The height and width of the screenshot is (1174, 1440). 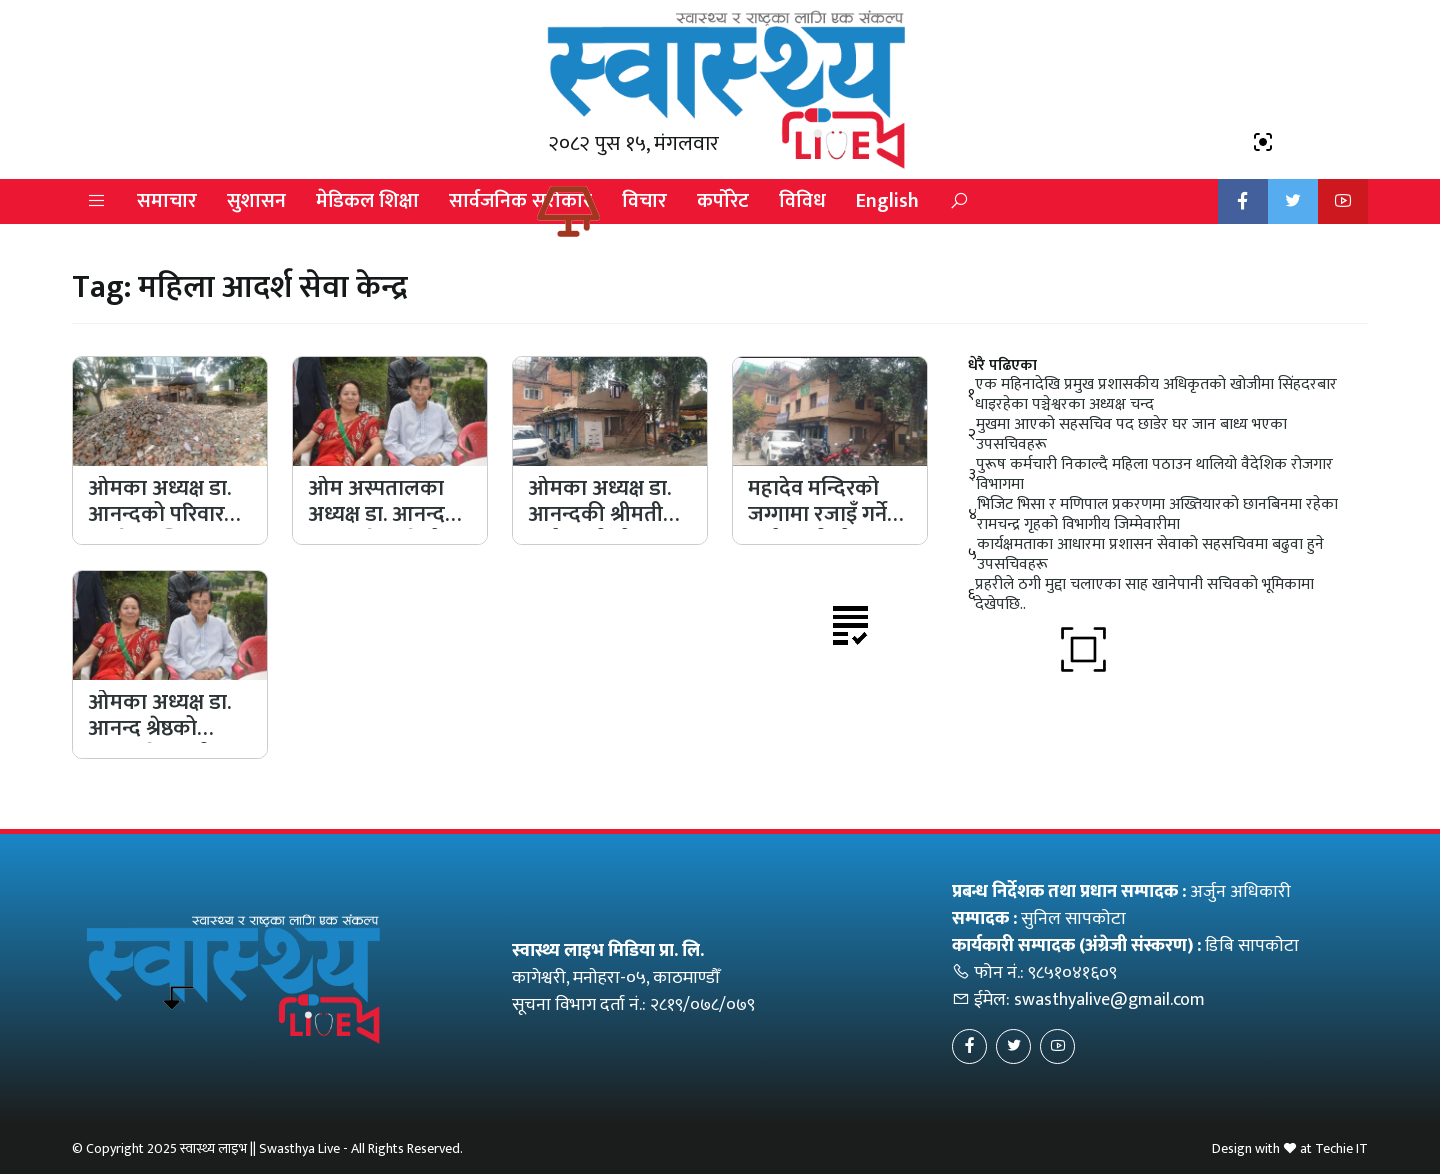 What do you see at coordinates (1263, 142) in the screenshot?
I see `capture a photo or screenshot` at bounding box center [1263, 142].